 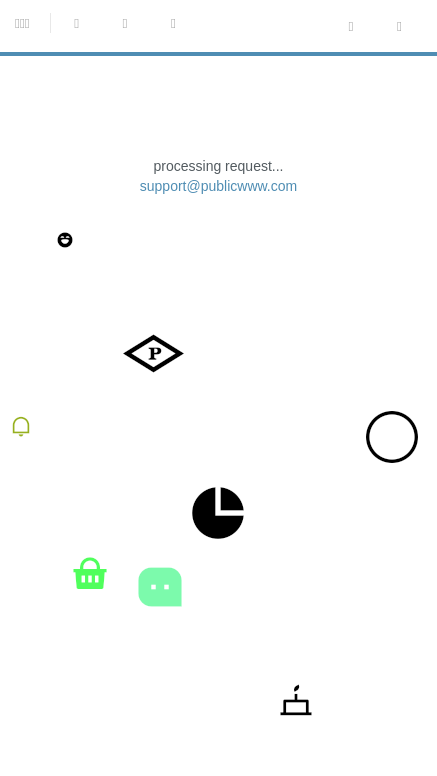 I want to click on powers brand logo, so click(x=153, y=353).